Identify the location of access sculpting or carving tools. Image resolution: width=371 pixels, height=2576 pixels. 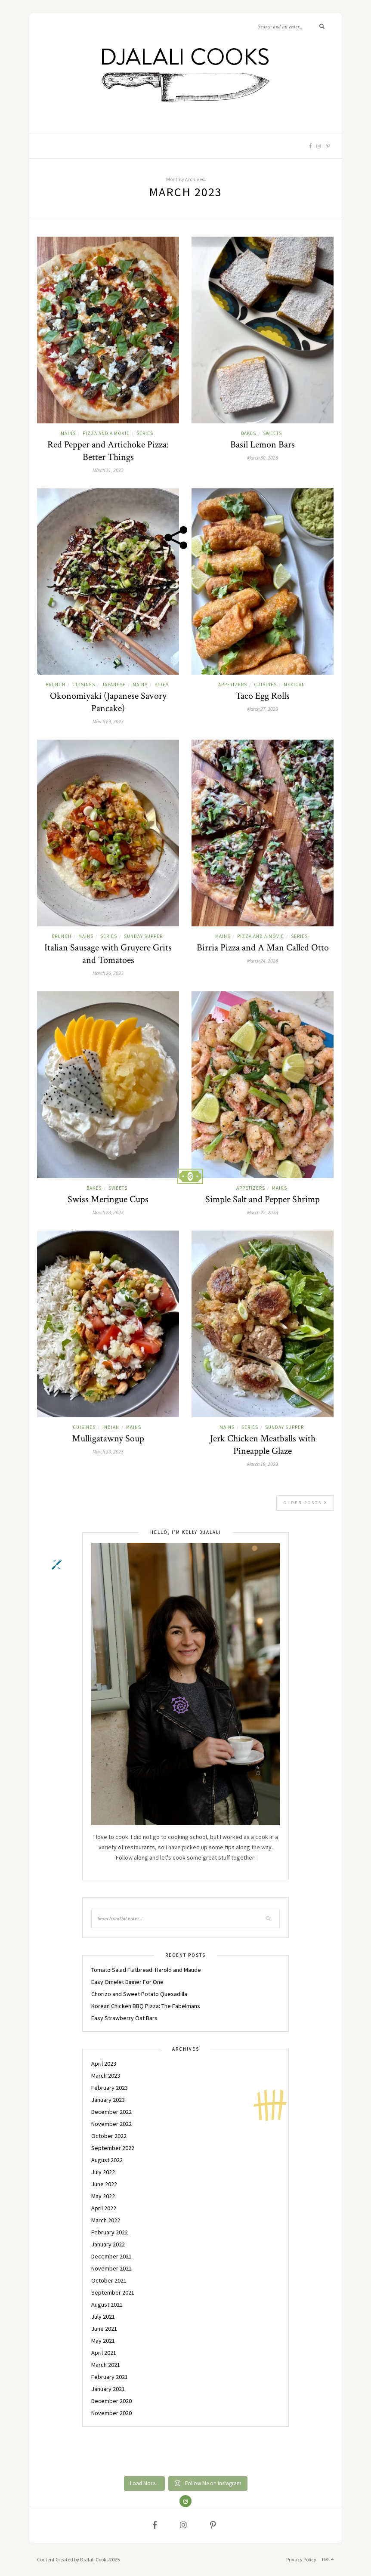
(57, 1564).